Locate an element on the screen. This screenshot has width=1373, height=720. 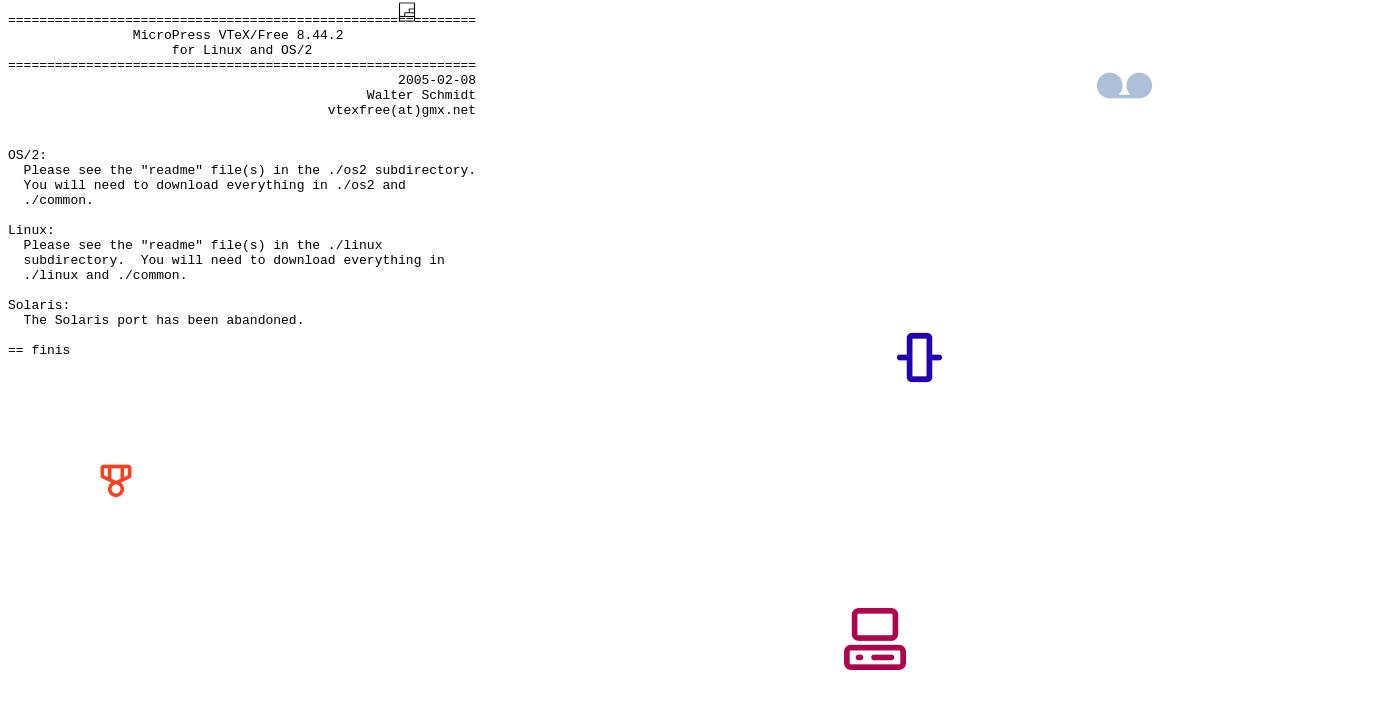
view achievements or awards is located at coordinates (116, 479).